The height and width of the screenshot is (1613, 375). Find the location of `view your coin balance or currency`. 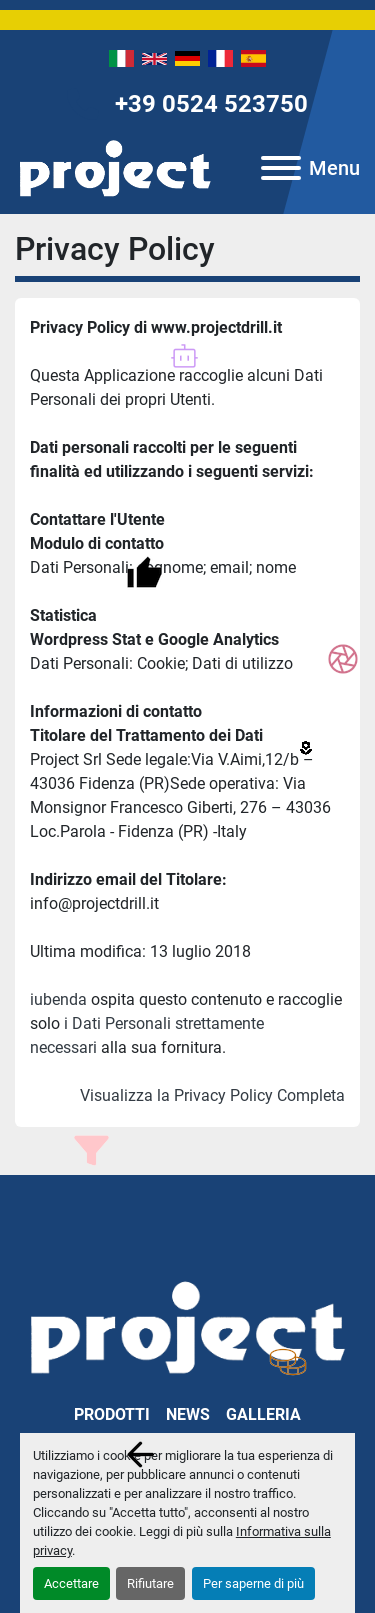

view your coin balance or currency is located at coordinates (288, 1362).